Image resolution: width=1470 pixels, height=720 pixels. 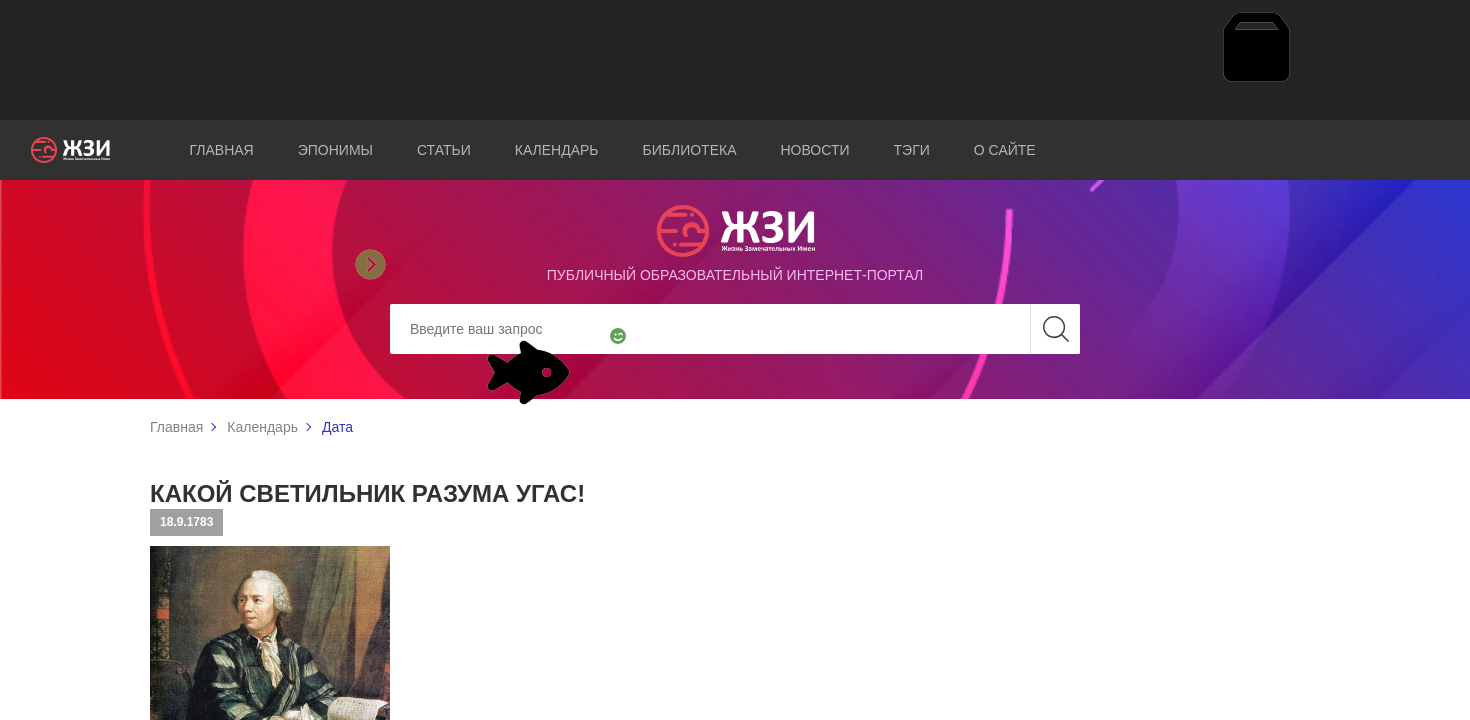 What do you see at coordinates (618, 336) in the screenshot?
I see `insert a winking emoji or emoticon` at bounding box center [618, 336].